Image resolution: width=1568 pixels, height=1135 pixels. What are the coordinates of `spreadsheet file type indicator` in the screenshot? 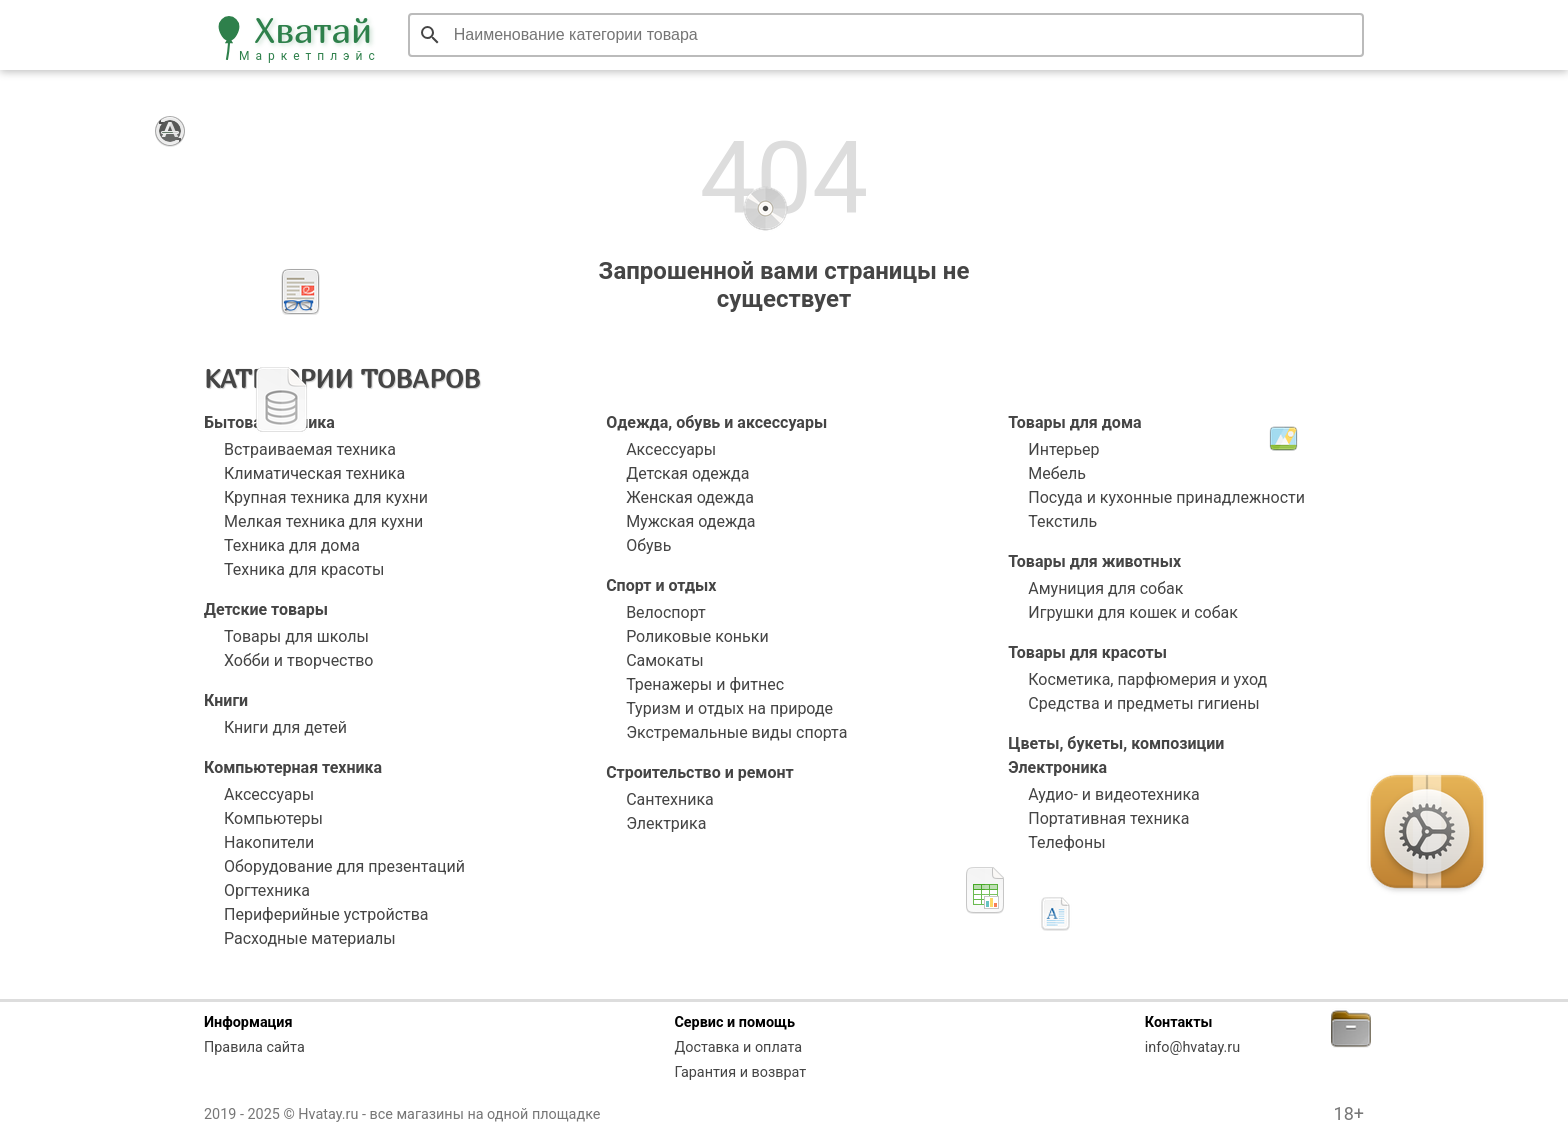 It's located at (985, 890).